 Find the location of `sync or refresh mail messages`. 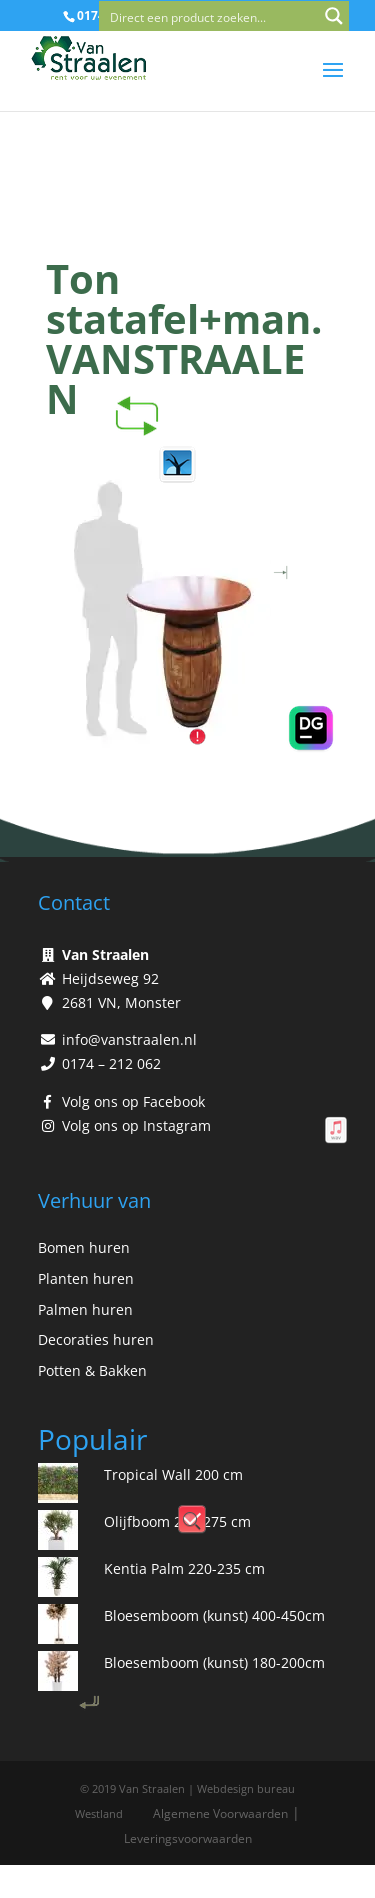

sync or refresh mail messages is located at coordinates (137, 416).